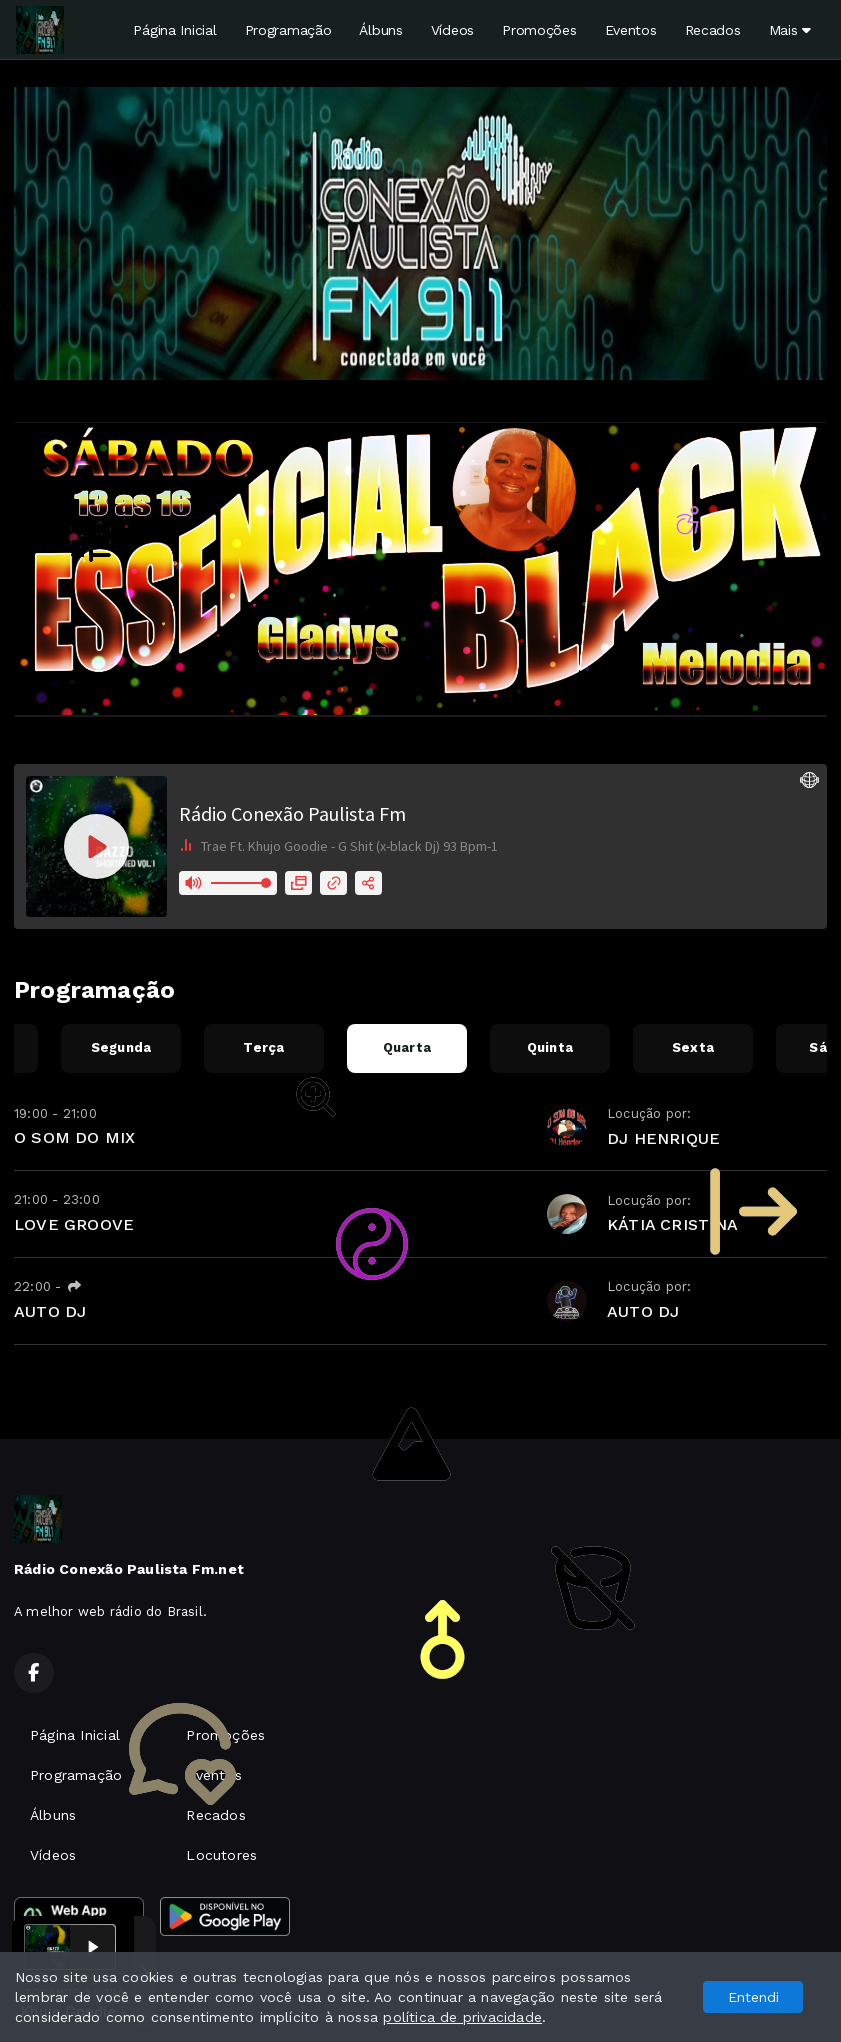 The height and width of the screenshot is (2042, 841). Describe the element at coordinates (688, 521) in the screenshot. I see `indicates wheelchair accessible route or facility` at that location.